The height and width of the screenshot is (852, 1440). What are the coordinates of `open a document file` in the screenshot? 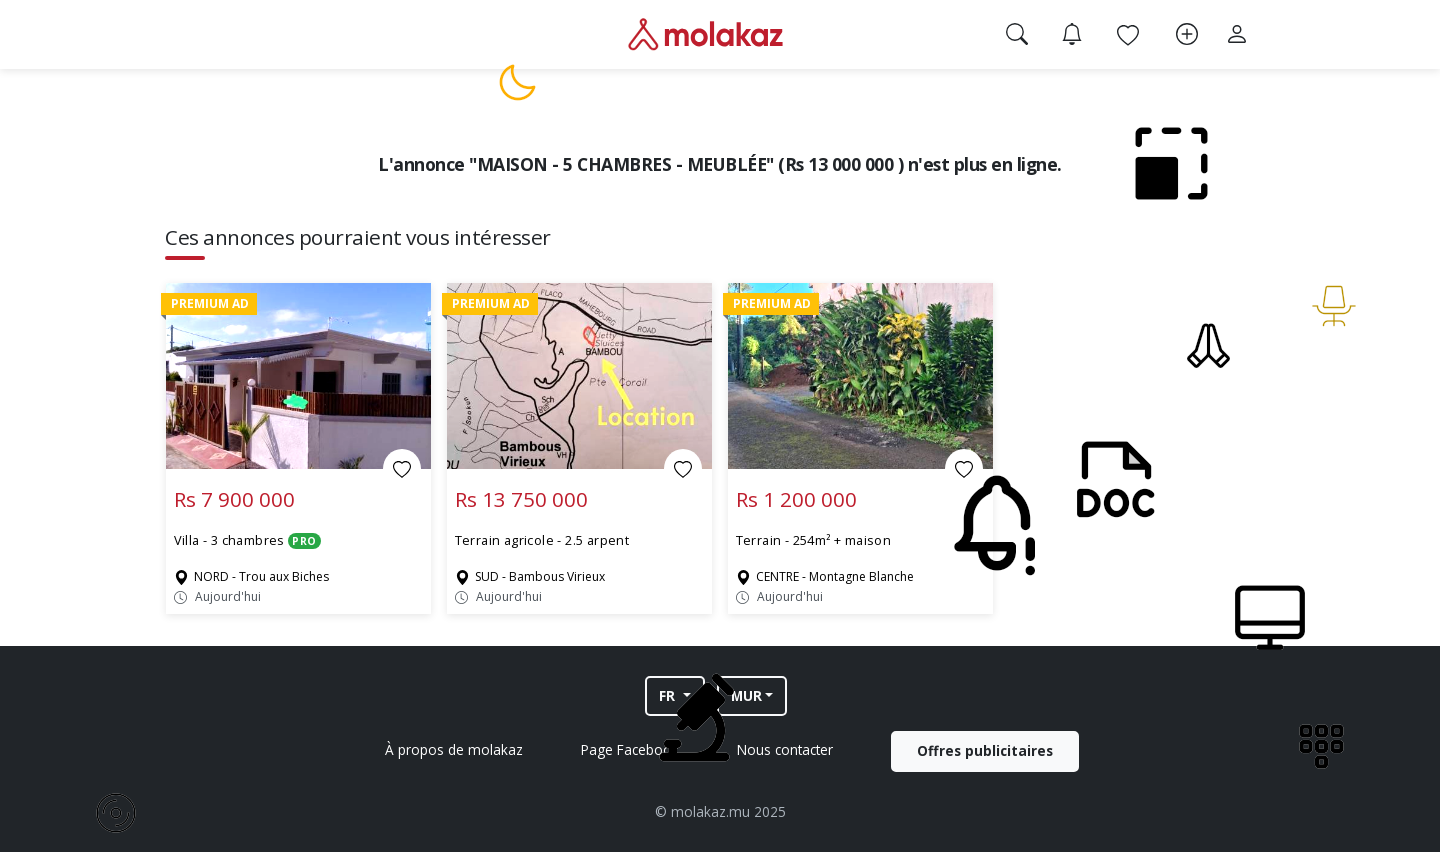 It's located at (1116, 482).